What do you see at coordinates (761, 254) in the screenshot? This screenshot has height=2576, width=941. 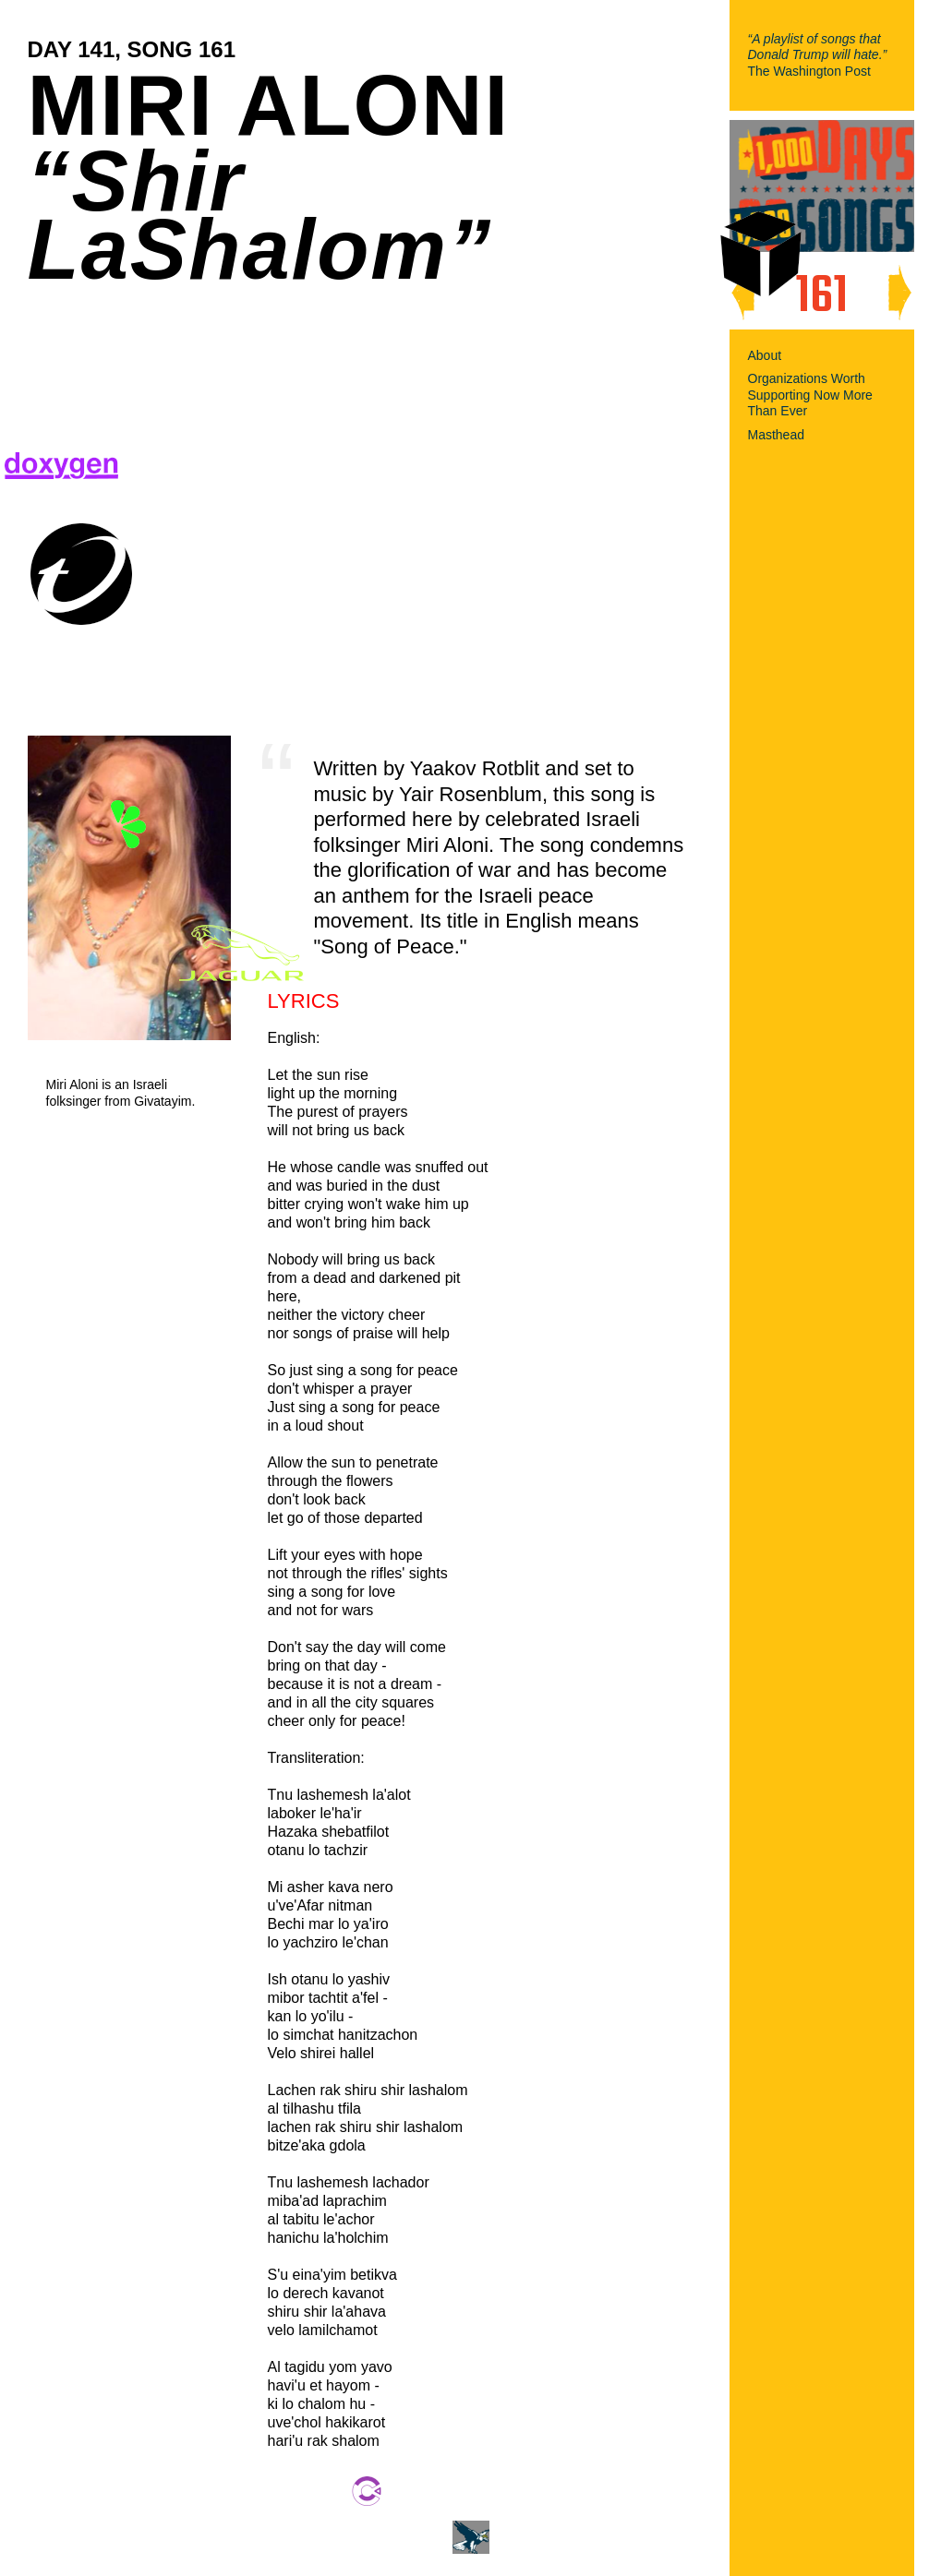 I see `pkgsrc package management system logo` at bounding box center [761, 254].